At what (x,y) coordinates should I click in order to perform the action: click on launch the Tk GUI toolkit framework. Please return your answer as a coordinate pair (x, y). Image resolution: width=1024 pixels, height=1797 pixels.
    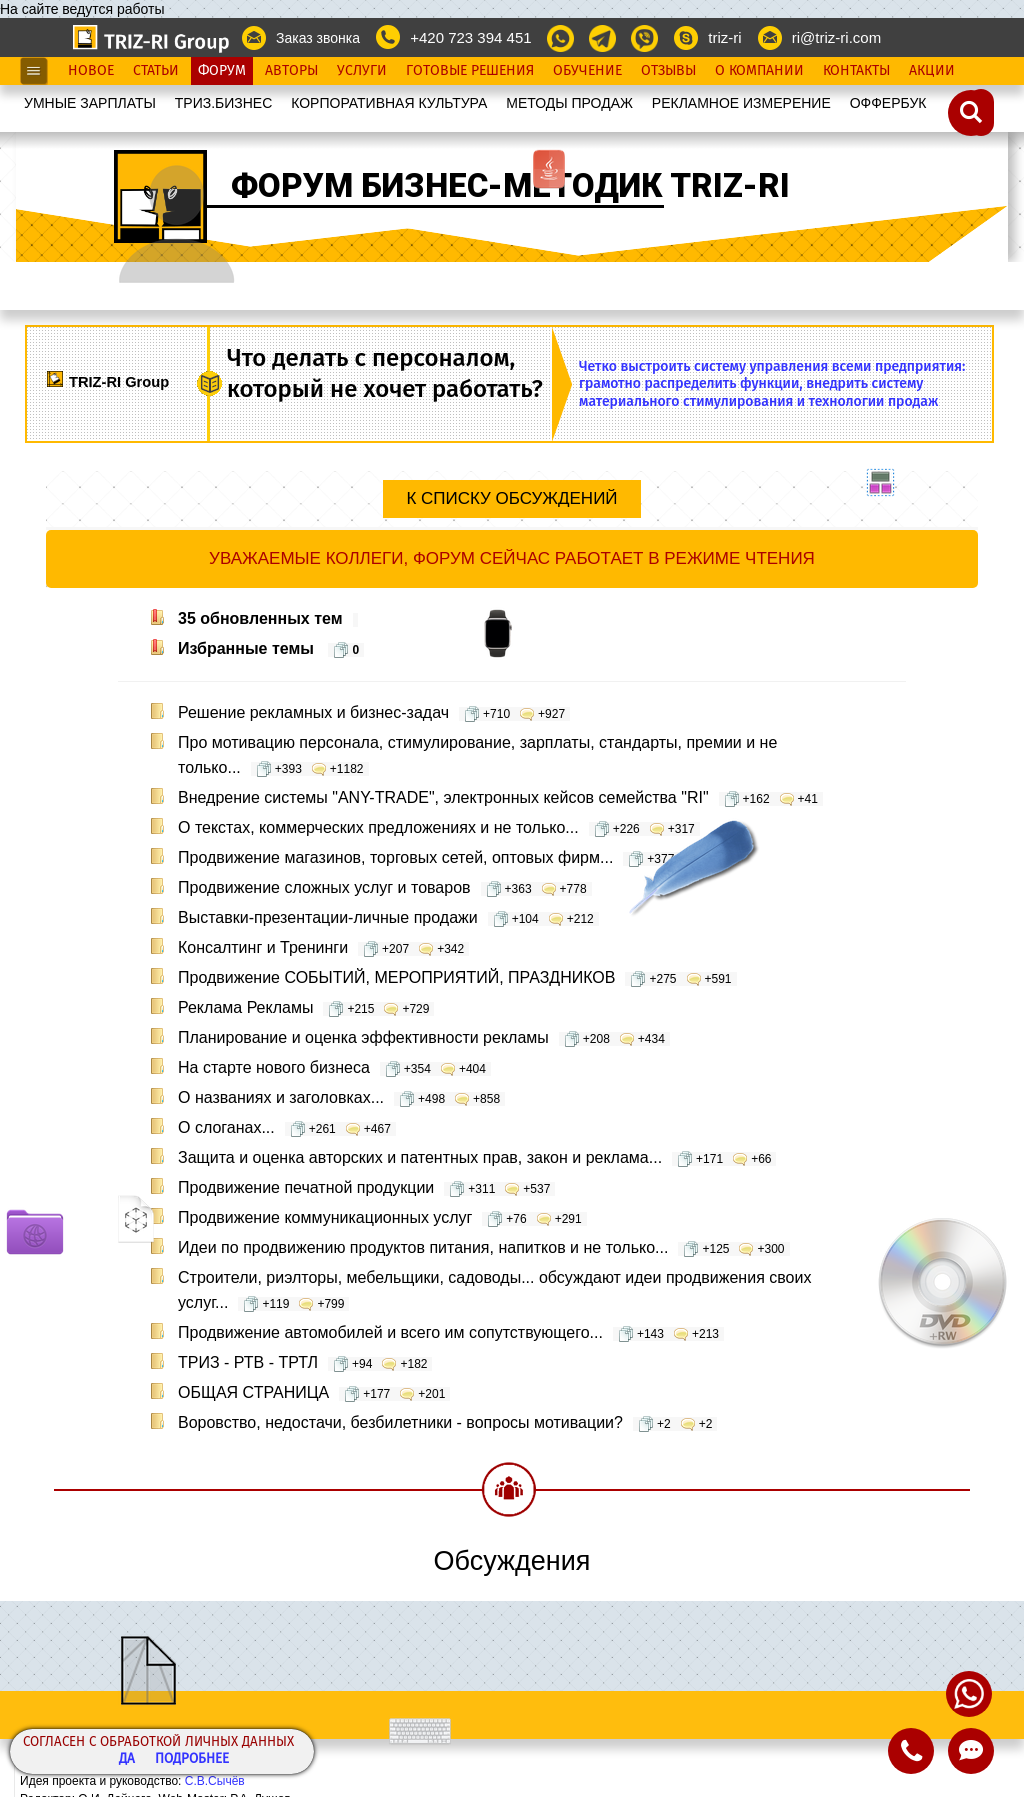
    Looking at the image, I should click on (694, 866).